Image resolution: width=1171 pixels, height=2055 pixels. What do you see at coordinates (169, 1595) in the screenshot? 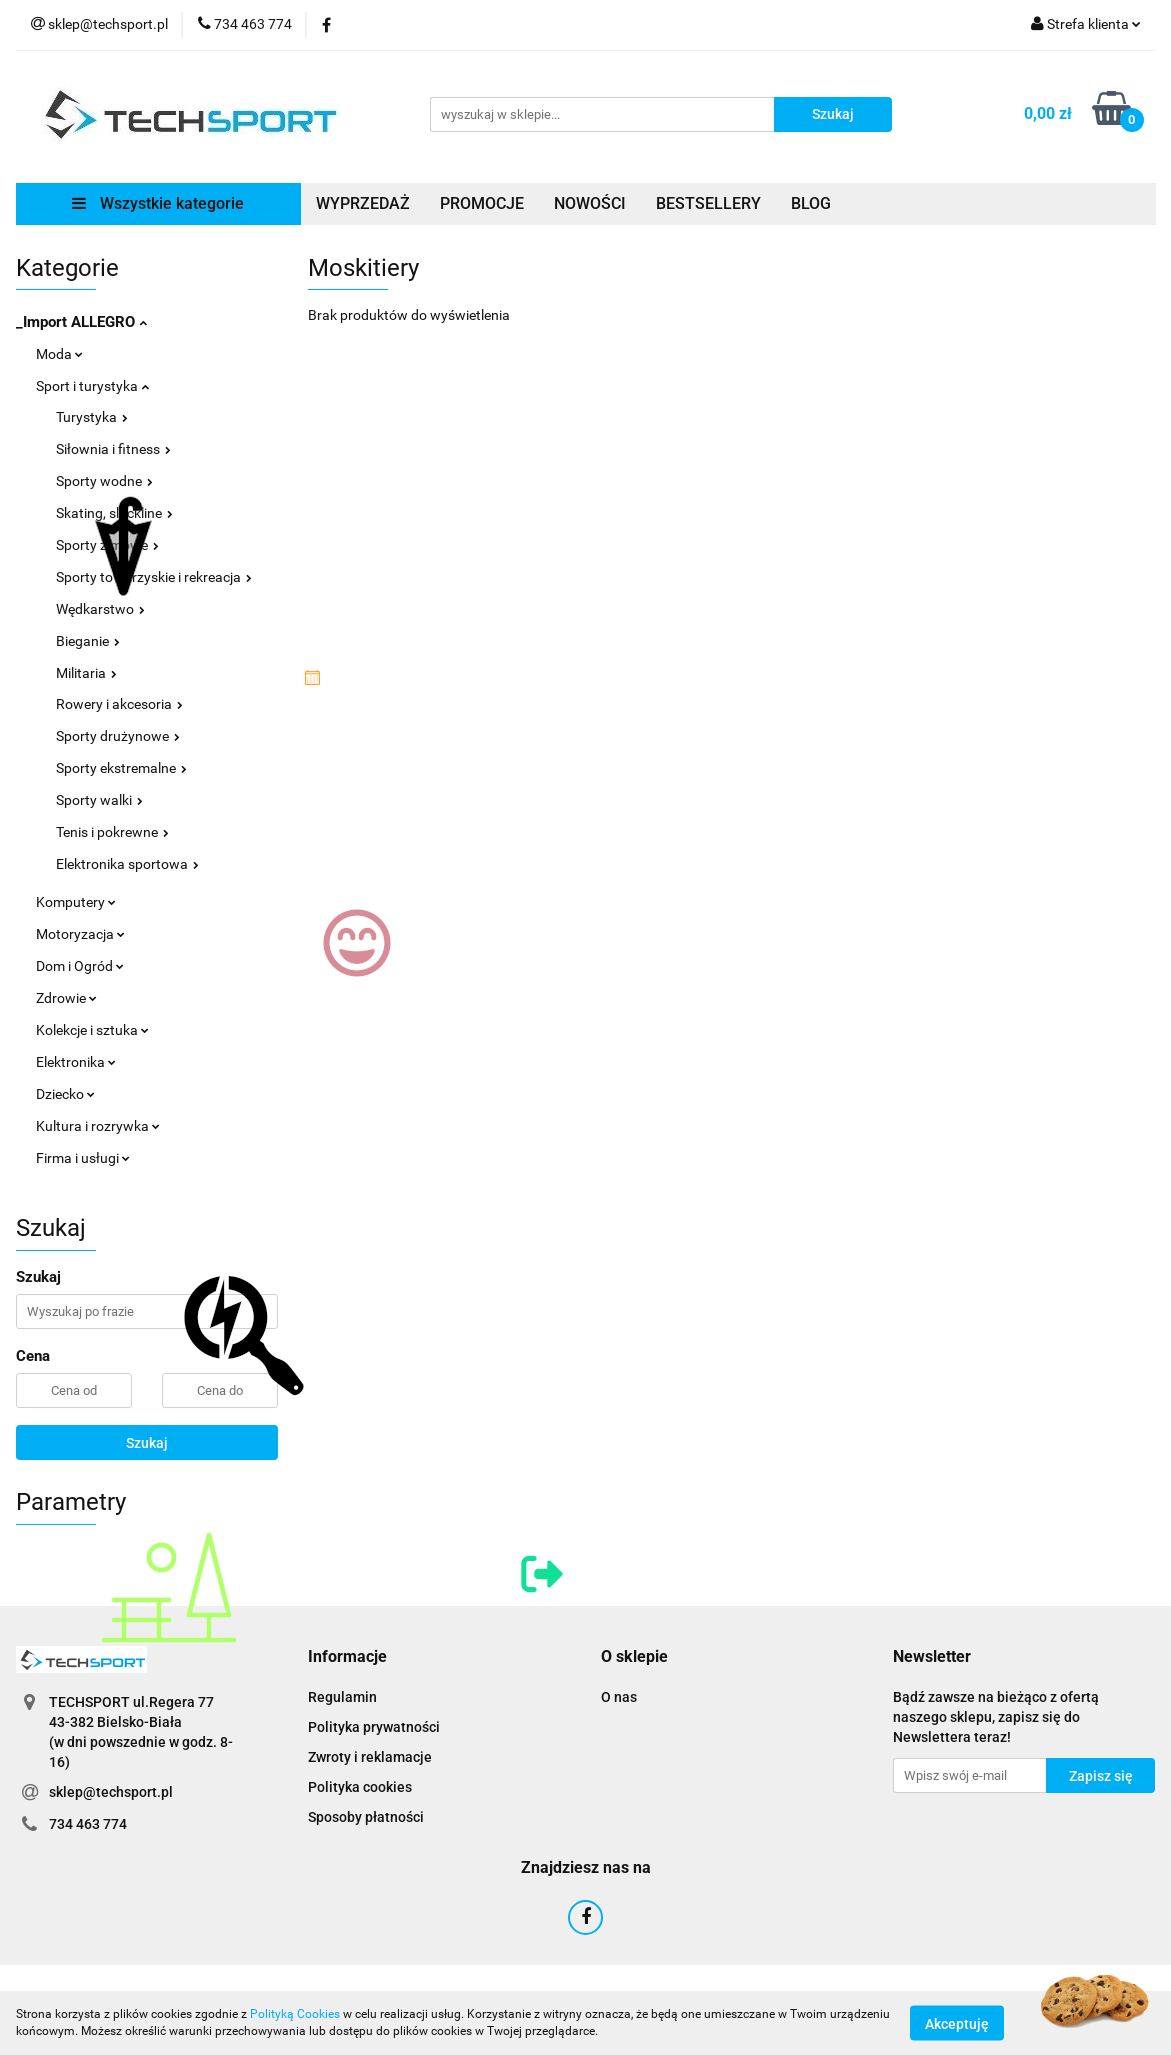
I see `view nearby parks or green spaces` at bounding box center [169, 1595].